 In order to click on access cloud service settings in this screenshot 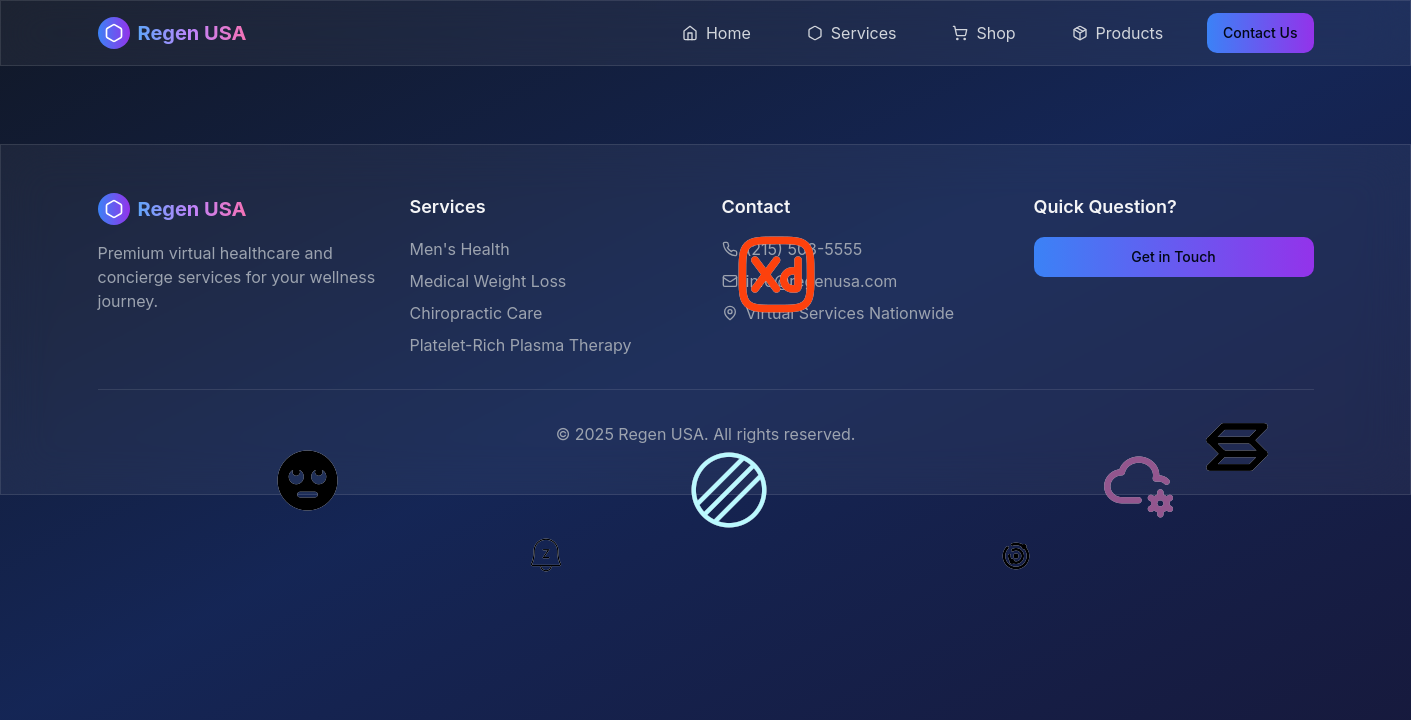, I will do `click(1138, 481)`.